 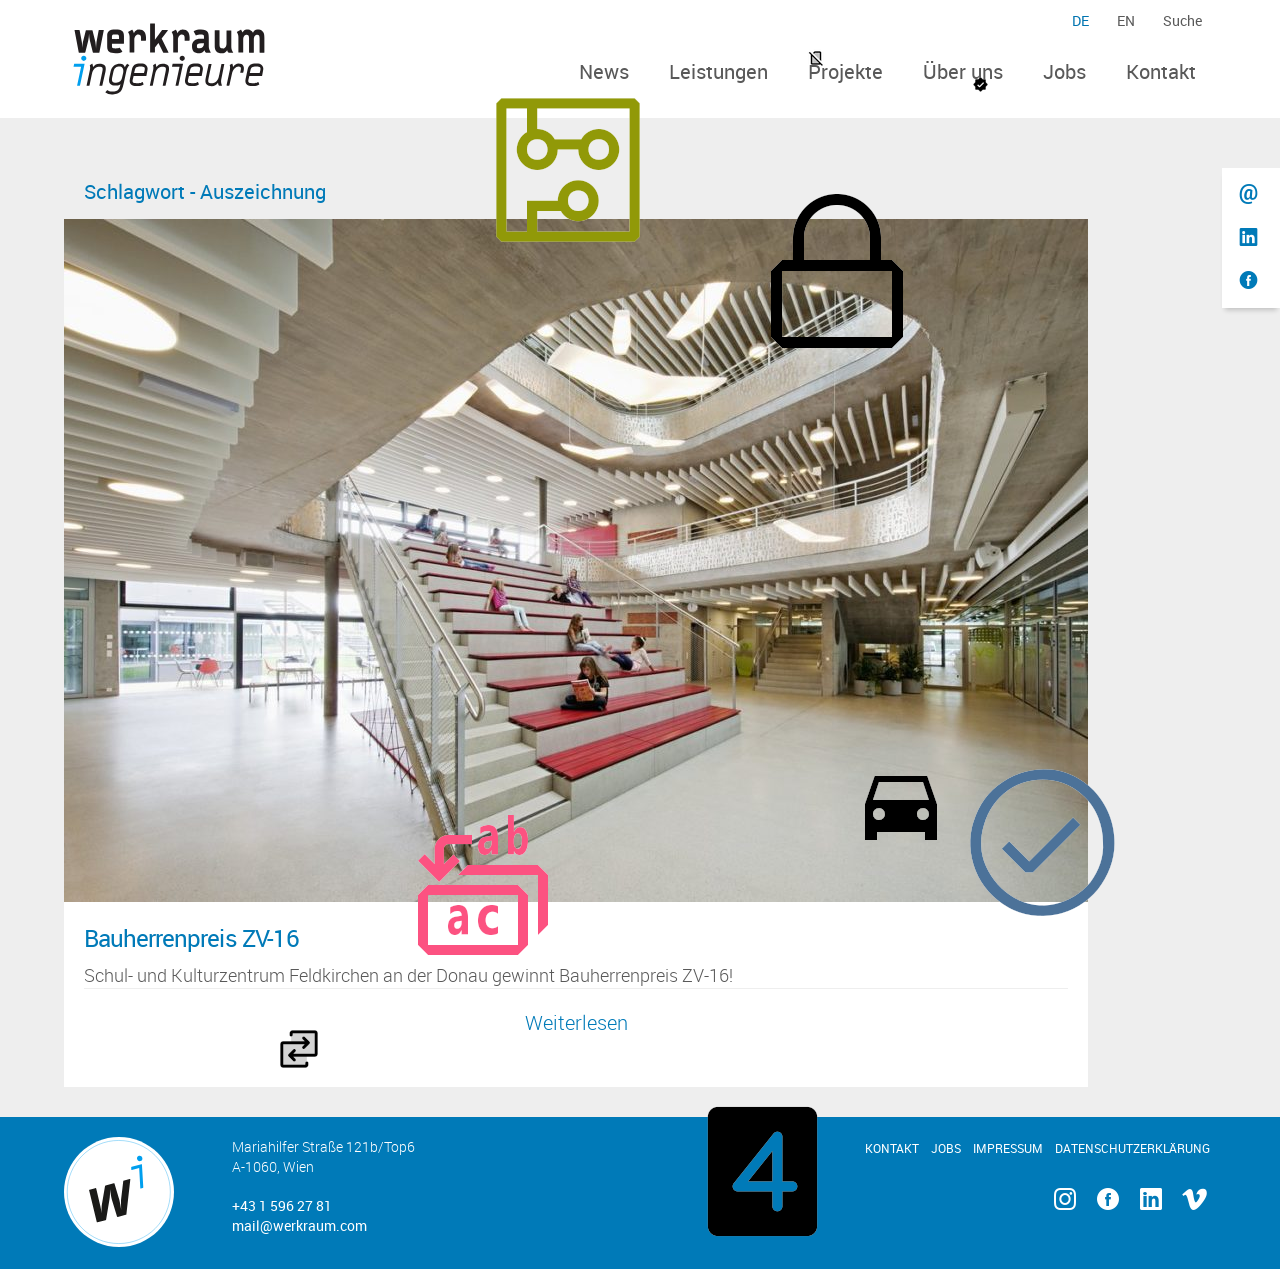 I want to click on indicates no sim card detected, so click(x=816, y=58).